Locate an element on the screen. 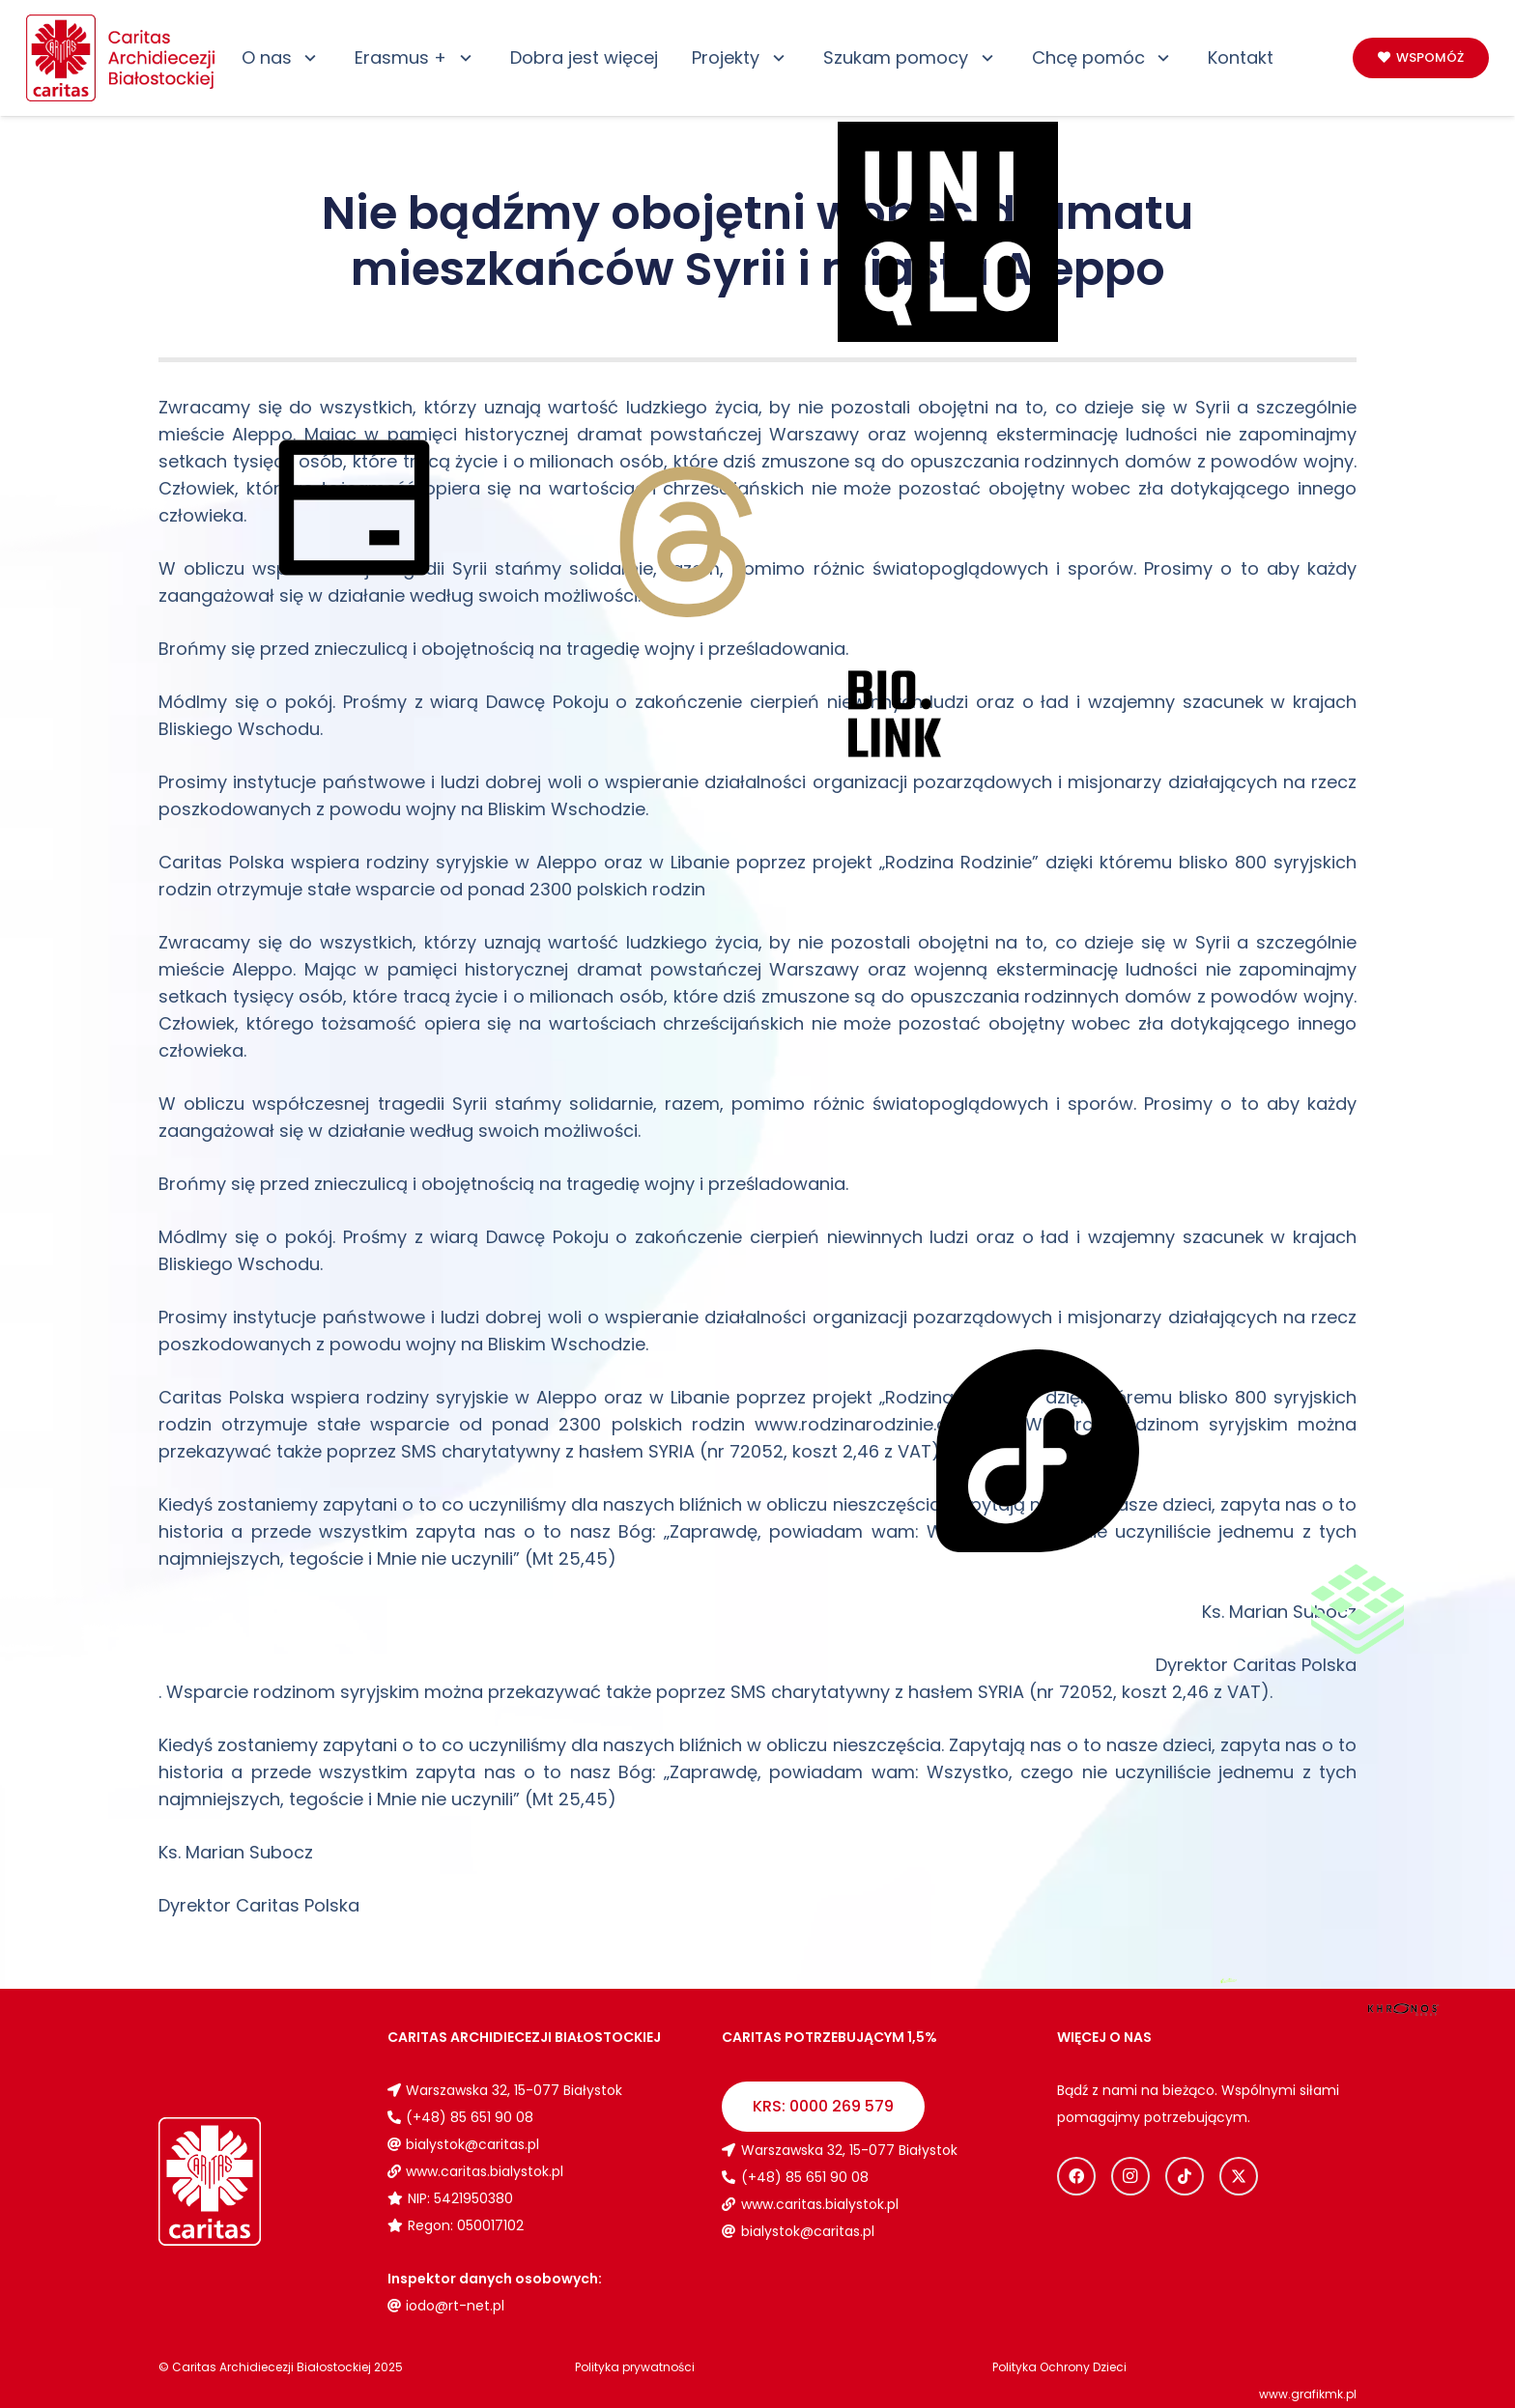 The width and height of the screenshot is (1515, 2408). open the Threads app is located at coordinates (686, 542).